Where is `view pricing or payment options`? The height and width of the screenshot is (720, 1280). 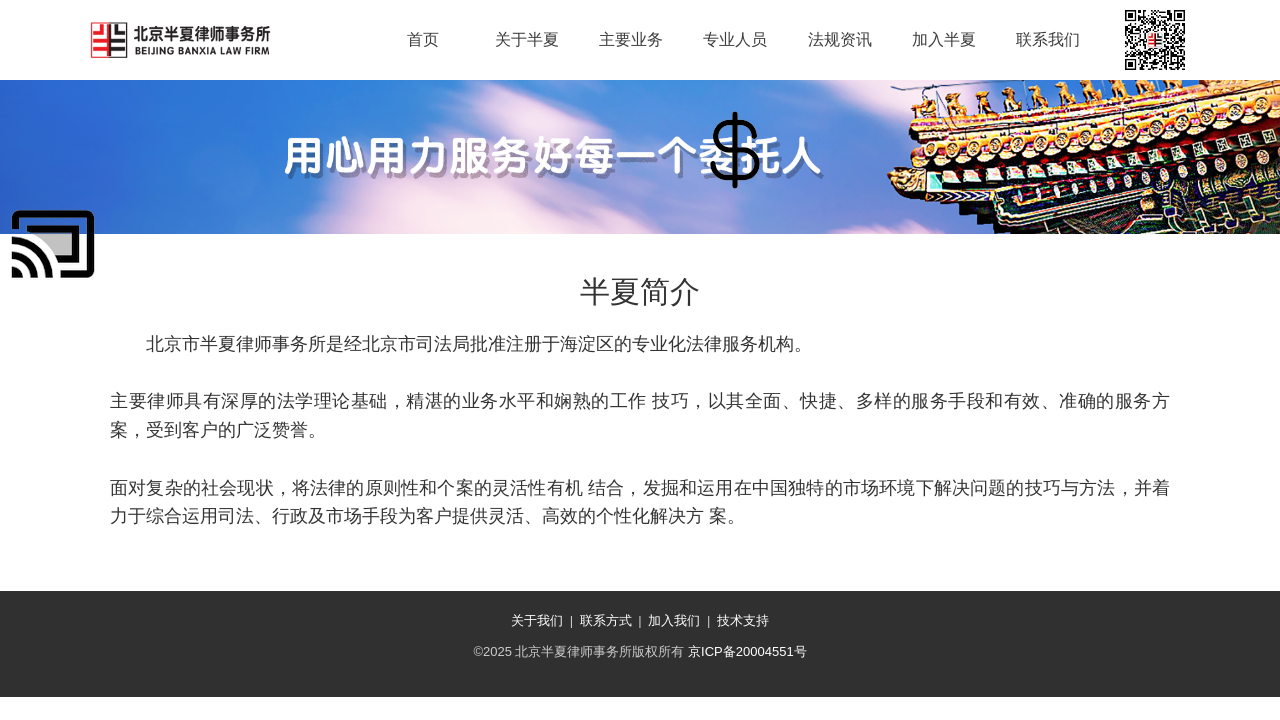
view pricing or payment options is located at coordinates (735, 150).